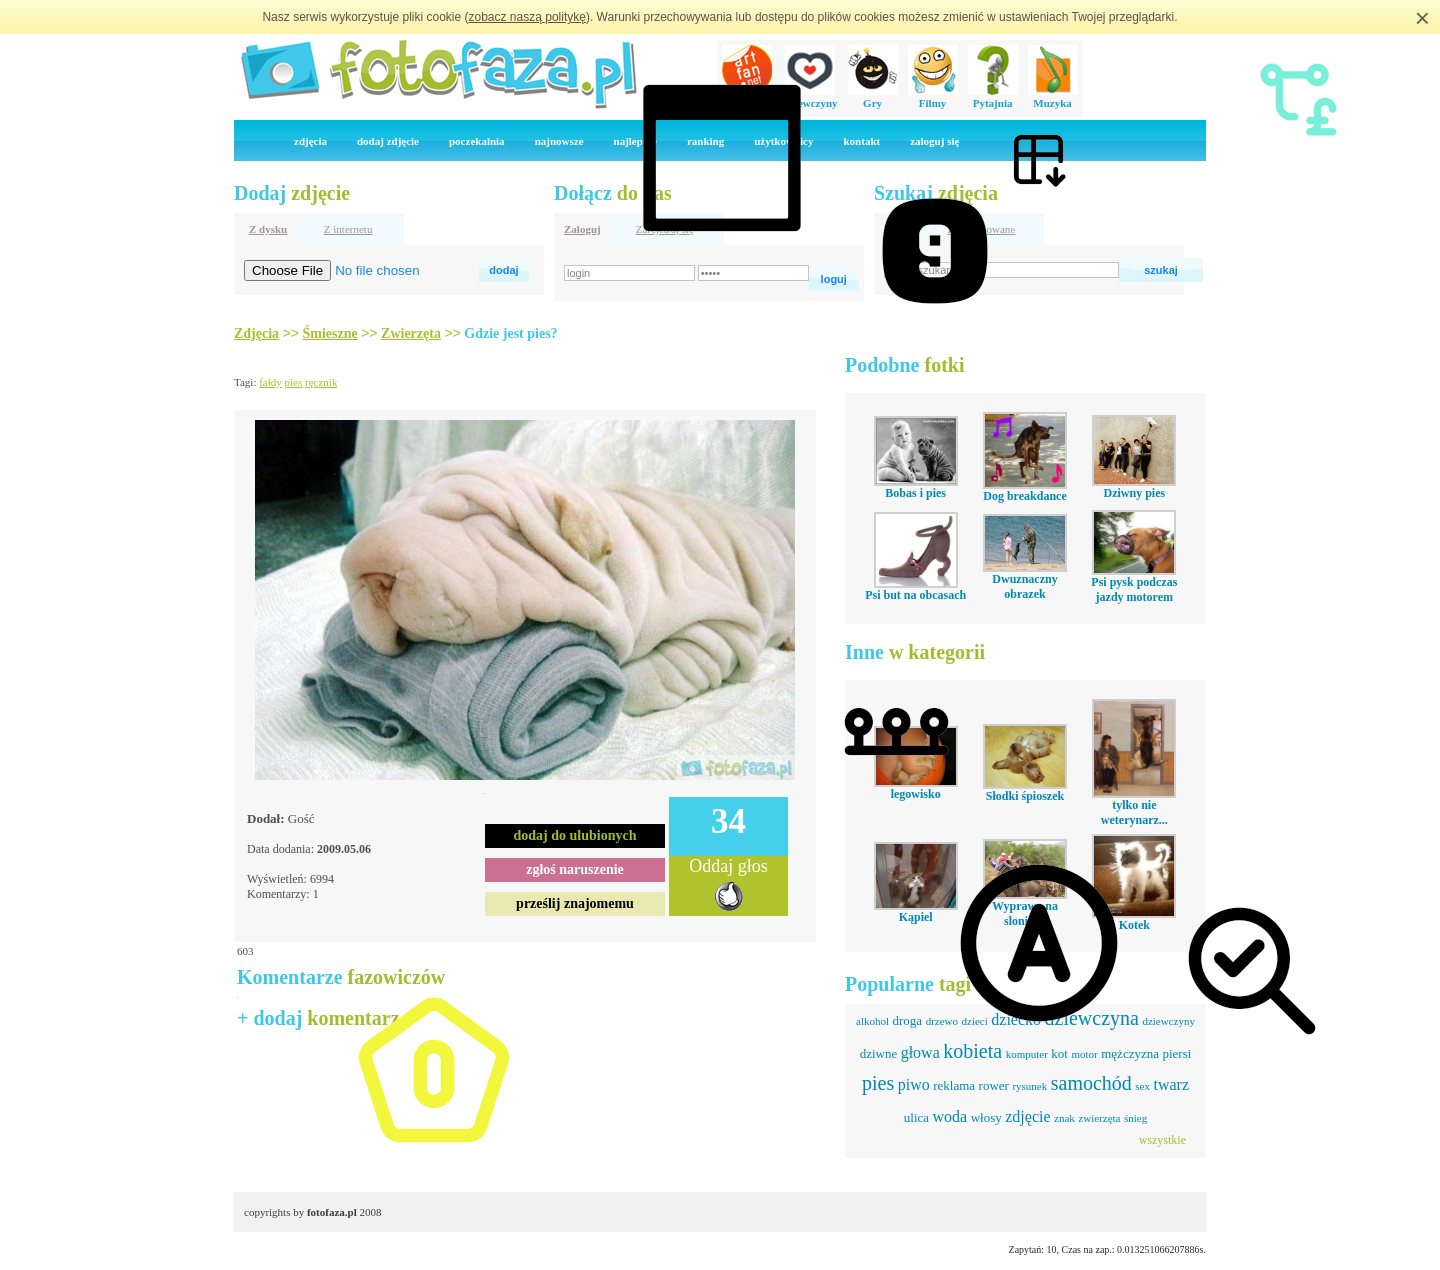 The image size is (1440, 1270). I want to click on transfer funds in pounds sterling, so click(1298, 101).